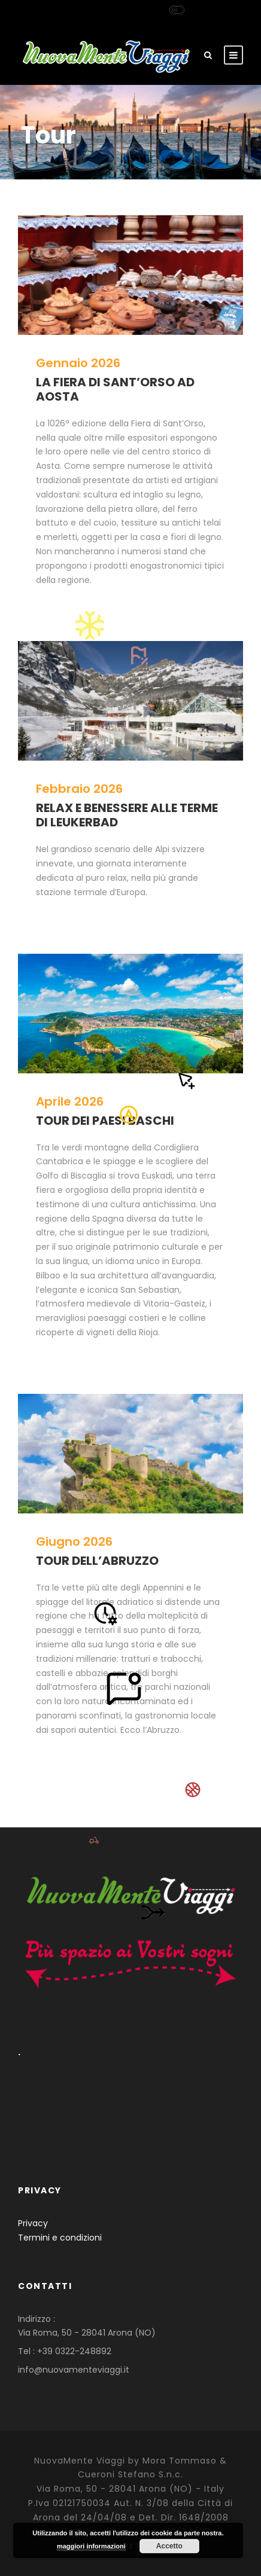 The width and height of the screenshot is (261, 2576). What do you see at coordinates (177, 10) in the screenshot?
I see `toggle switch in off position` at bounding box center [177, 10].